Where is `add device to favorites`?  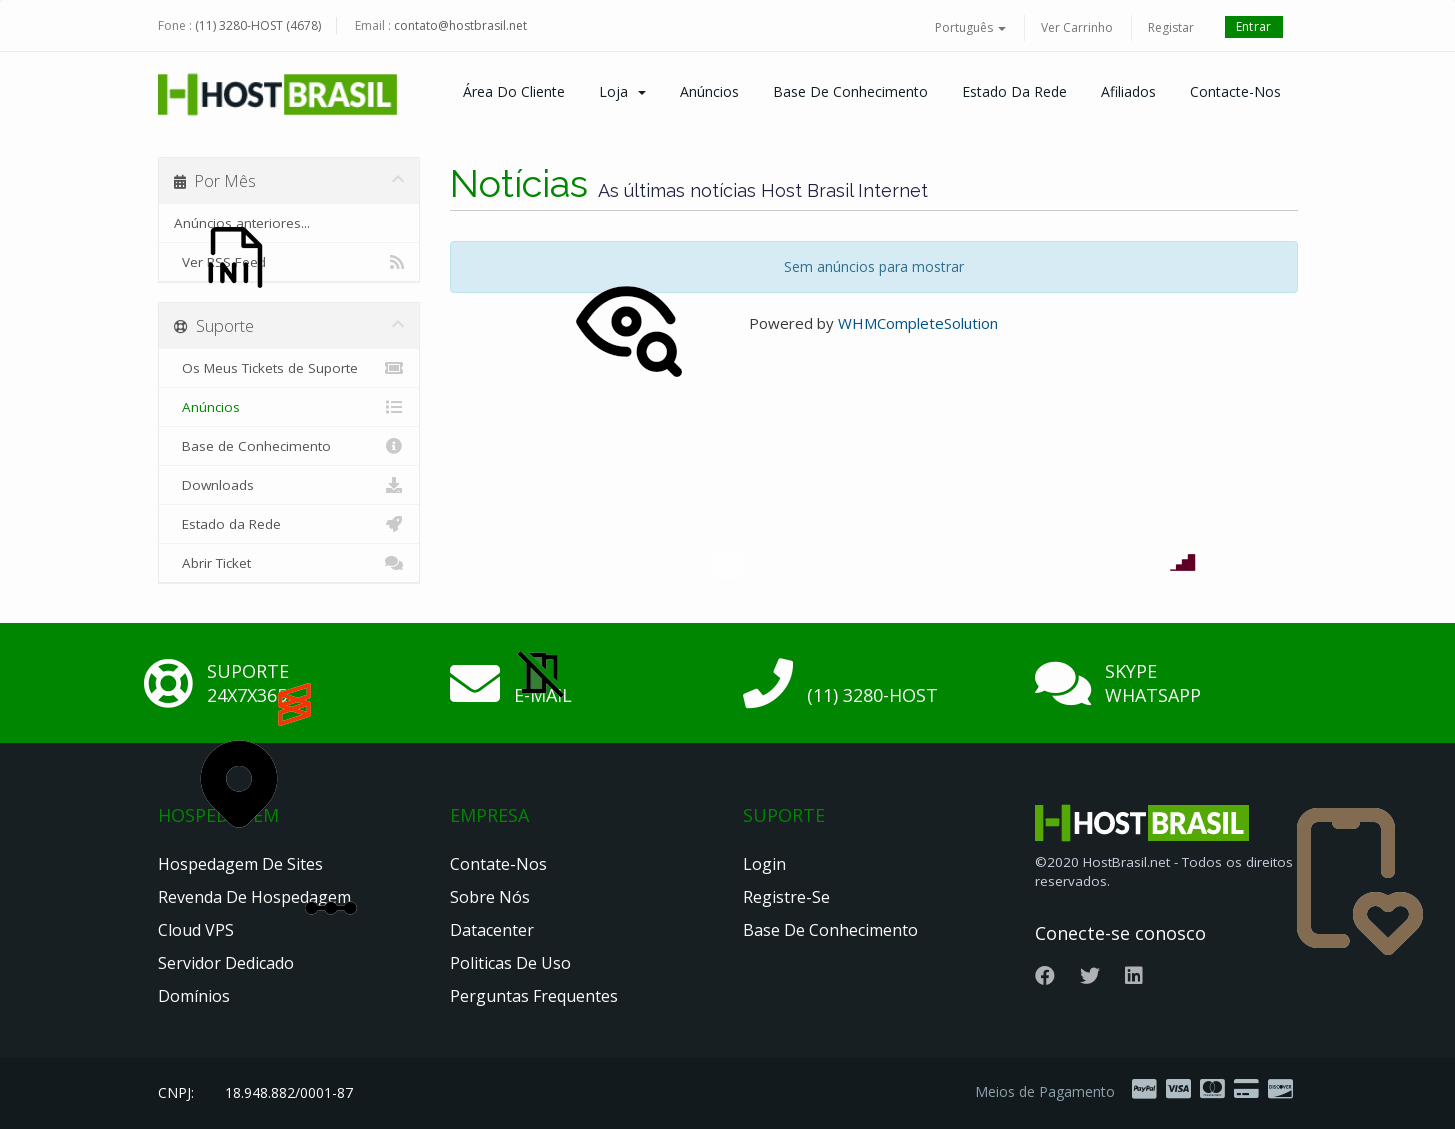
add device to favorites is located at coordinates (1346, 878).